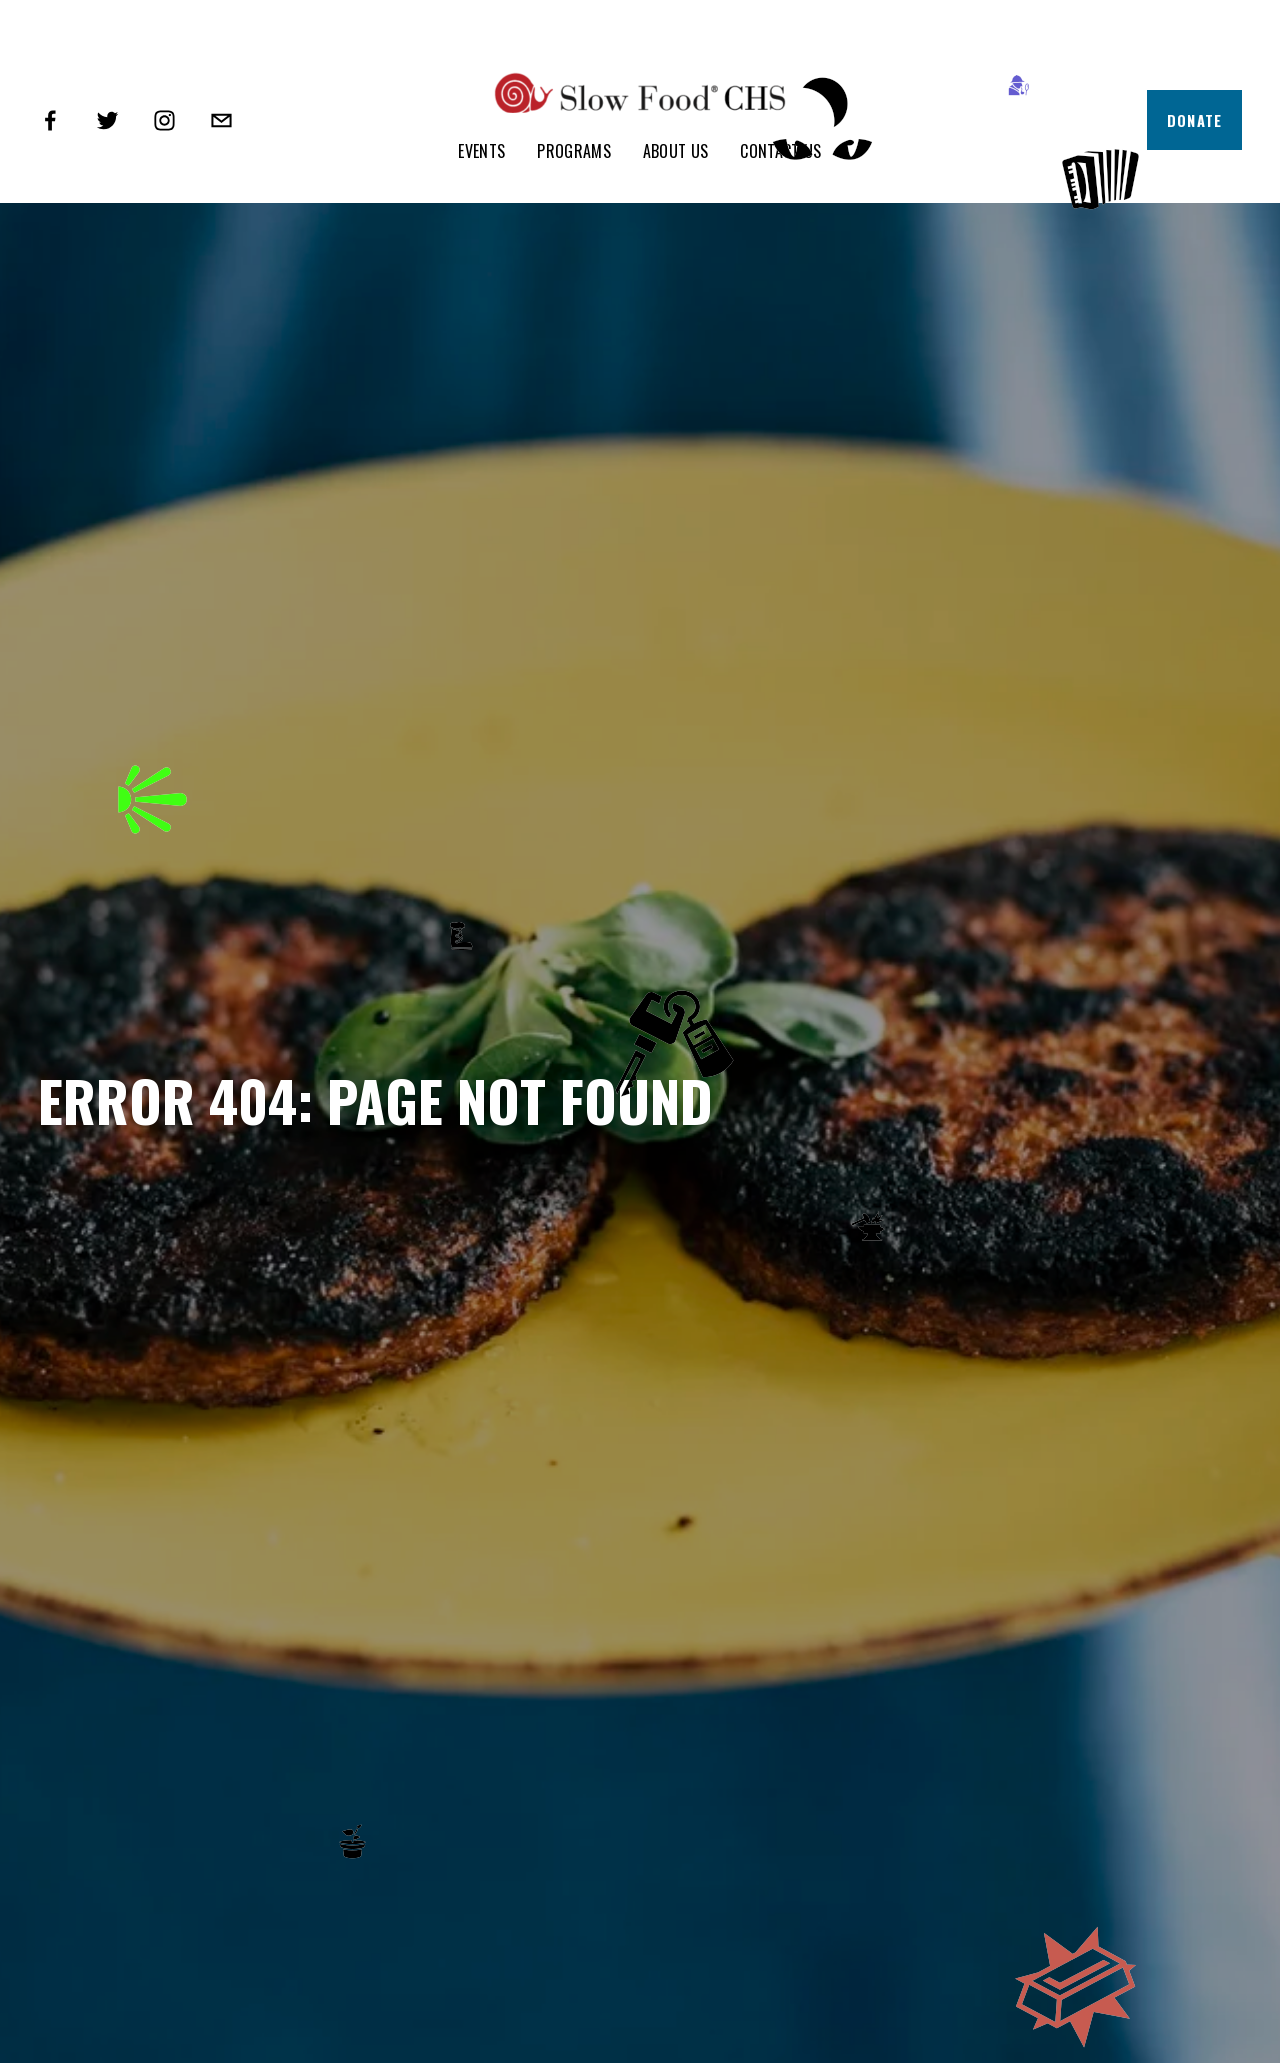  What do you see at coordinates (1100, 176) in the screenshot?
I see `select accordion instrument` at bounding box center [1100, 176].